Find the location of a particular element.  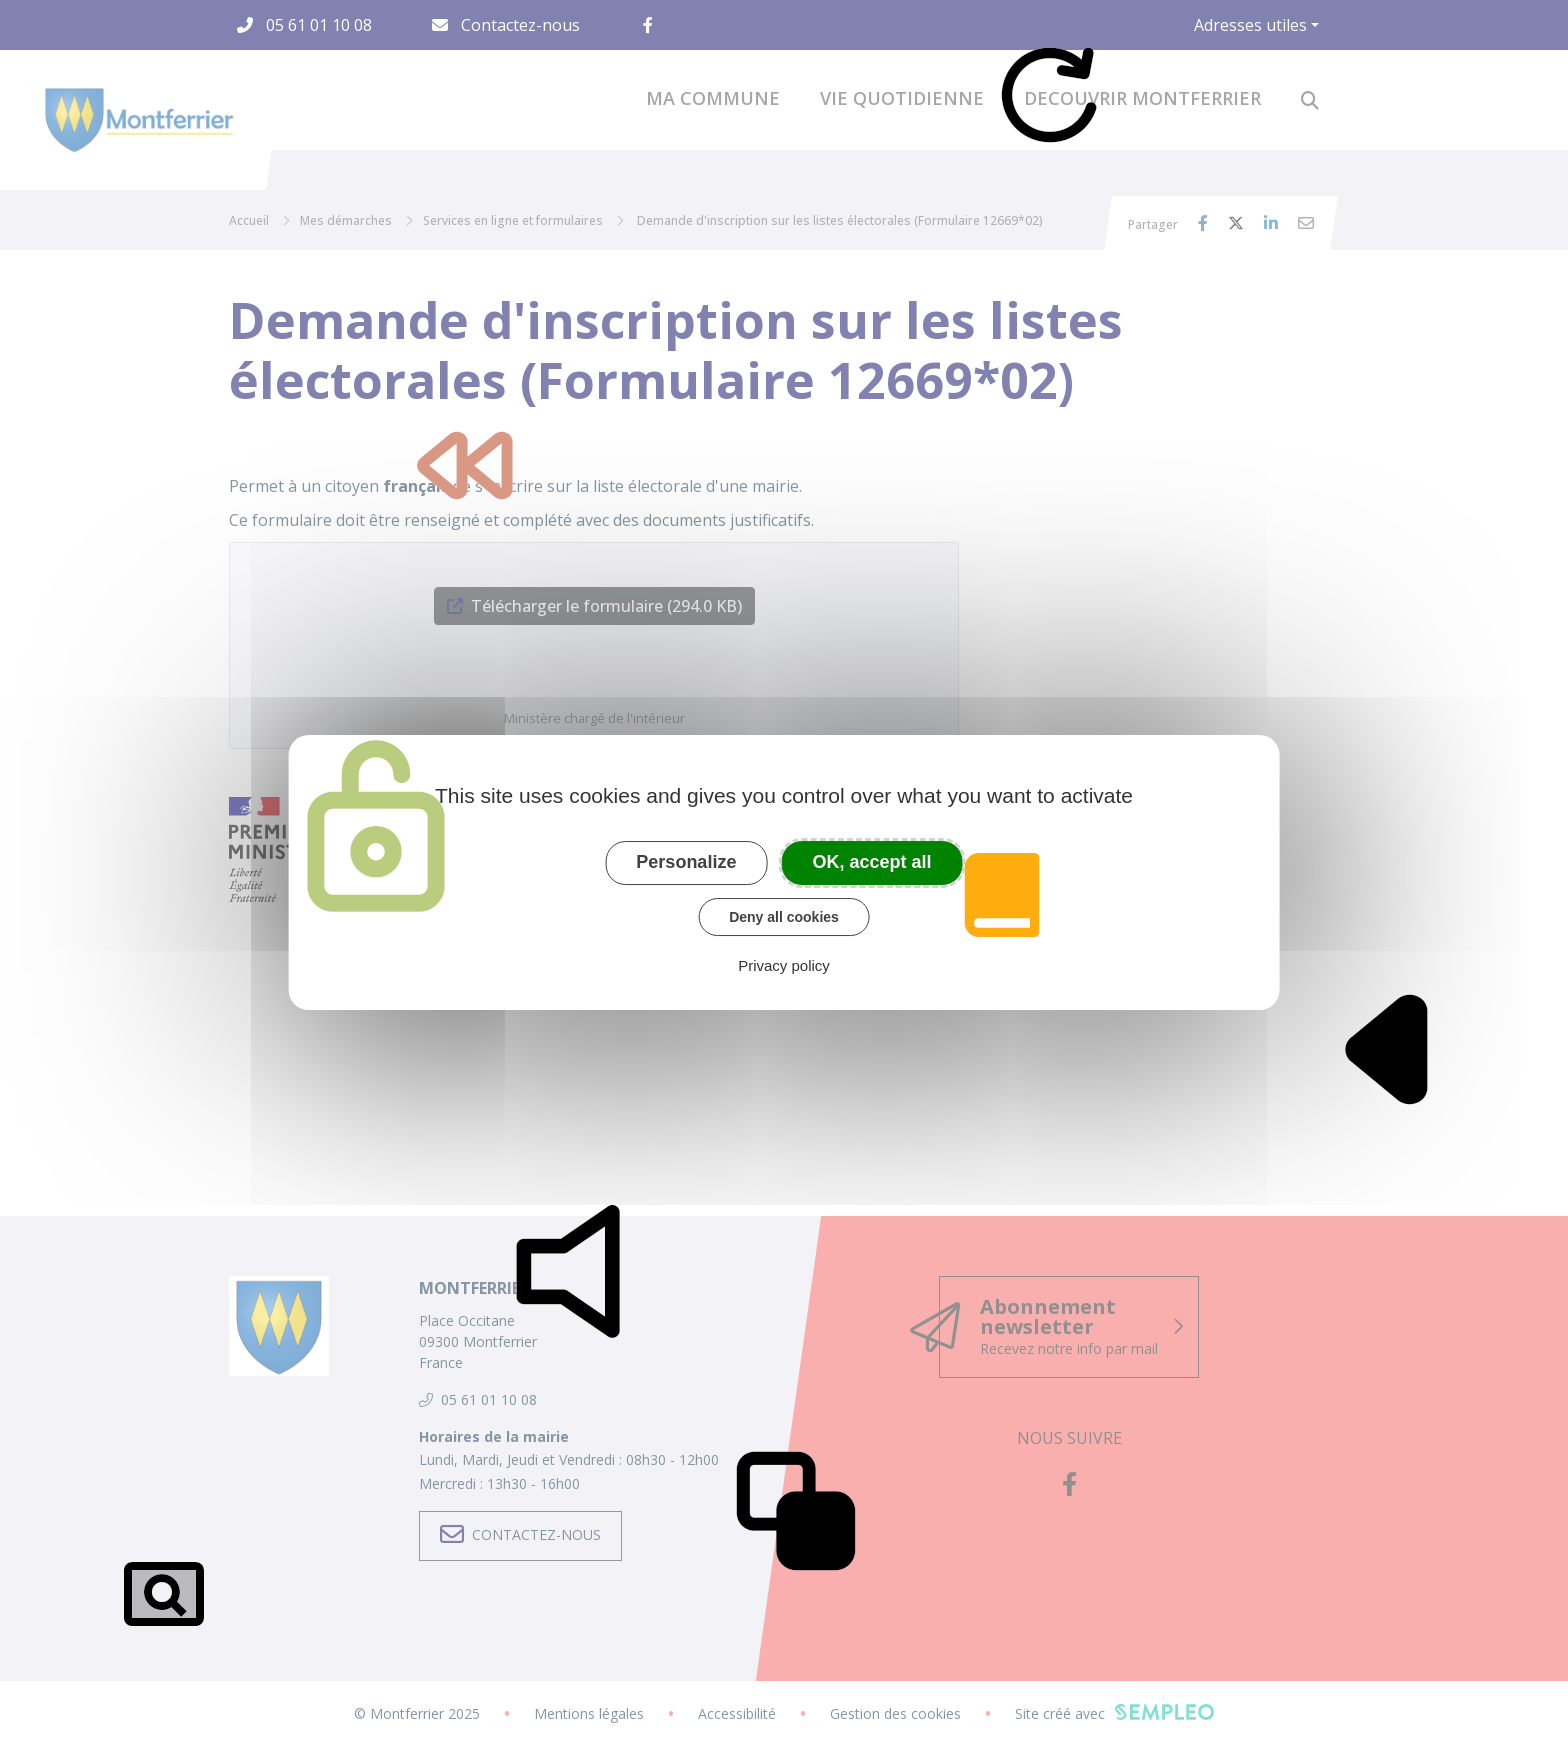

copy to clipboard is located at coordinates (796, 1511).